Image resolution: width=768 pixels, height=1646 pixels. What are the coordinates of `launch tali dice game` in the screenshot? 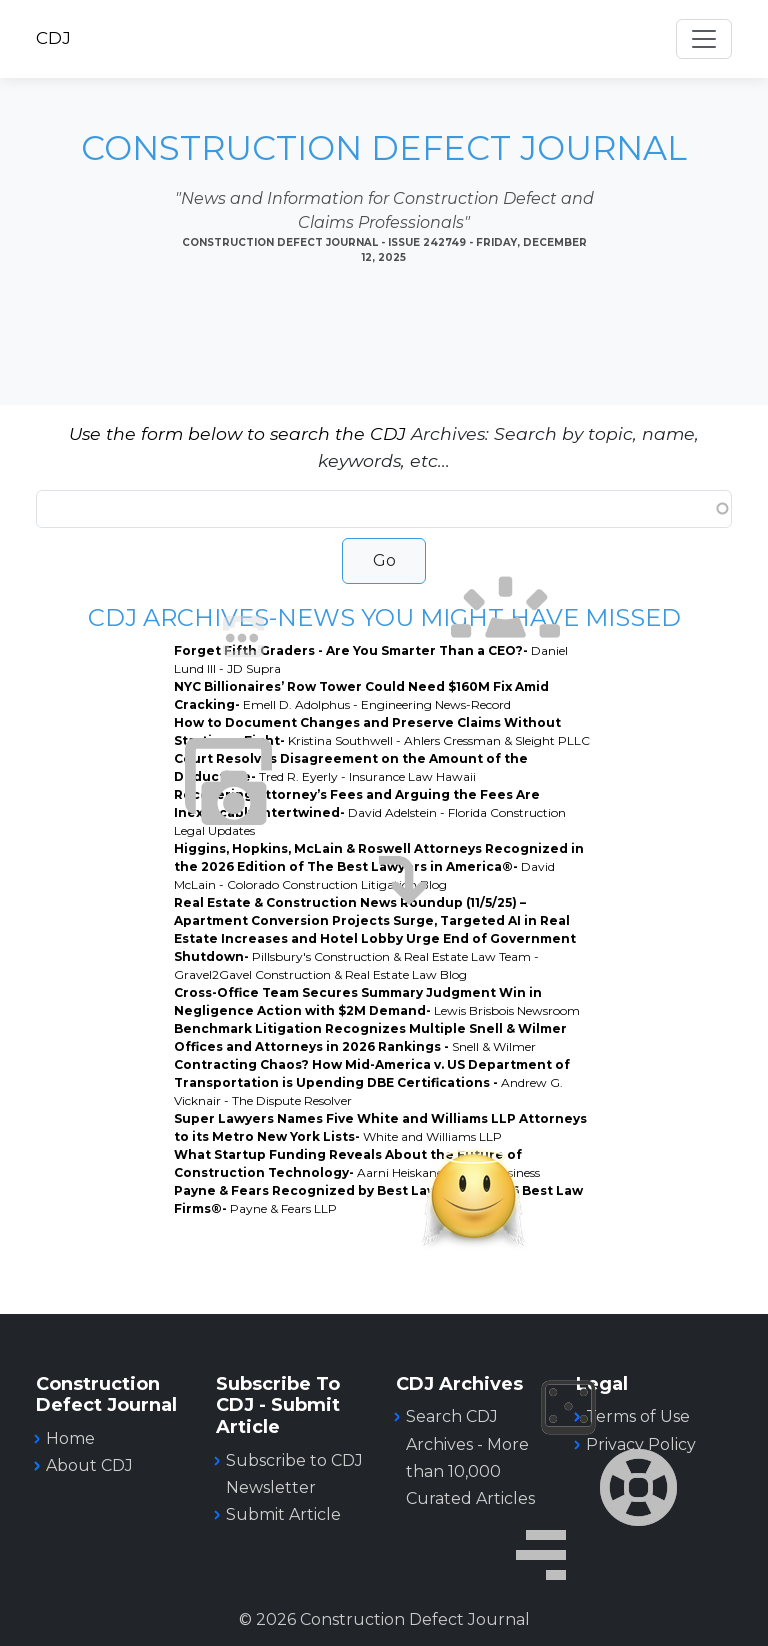 It's located at (568, 1407).